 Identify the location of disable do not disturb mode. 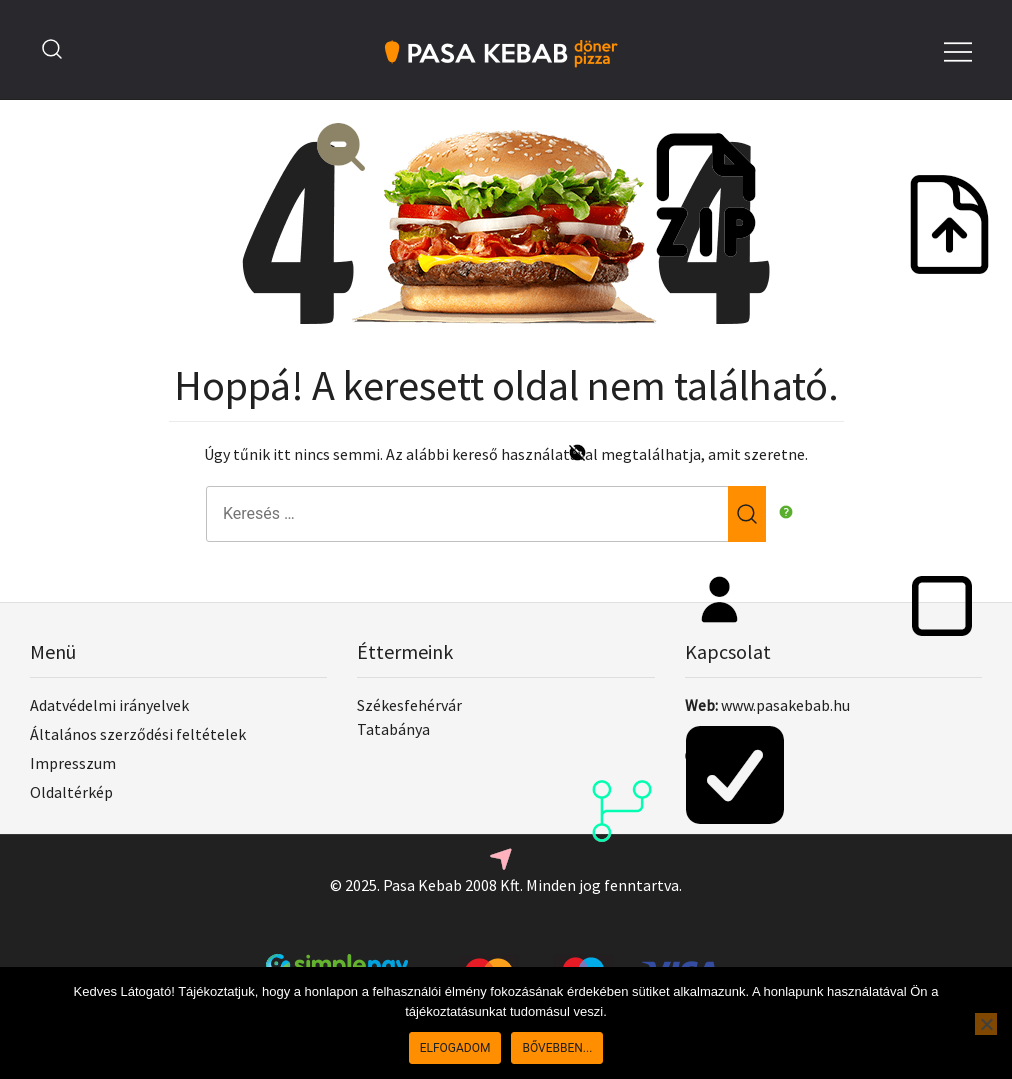
(577, 452).